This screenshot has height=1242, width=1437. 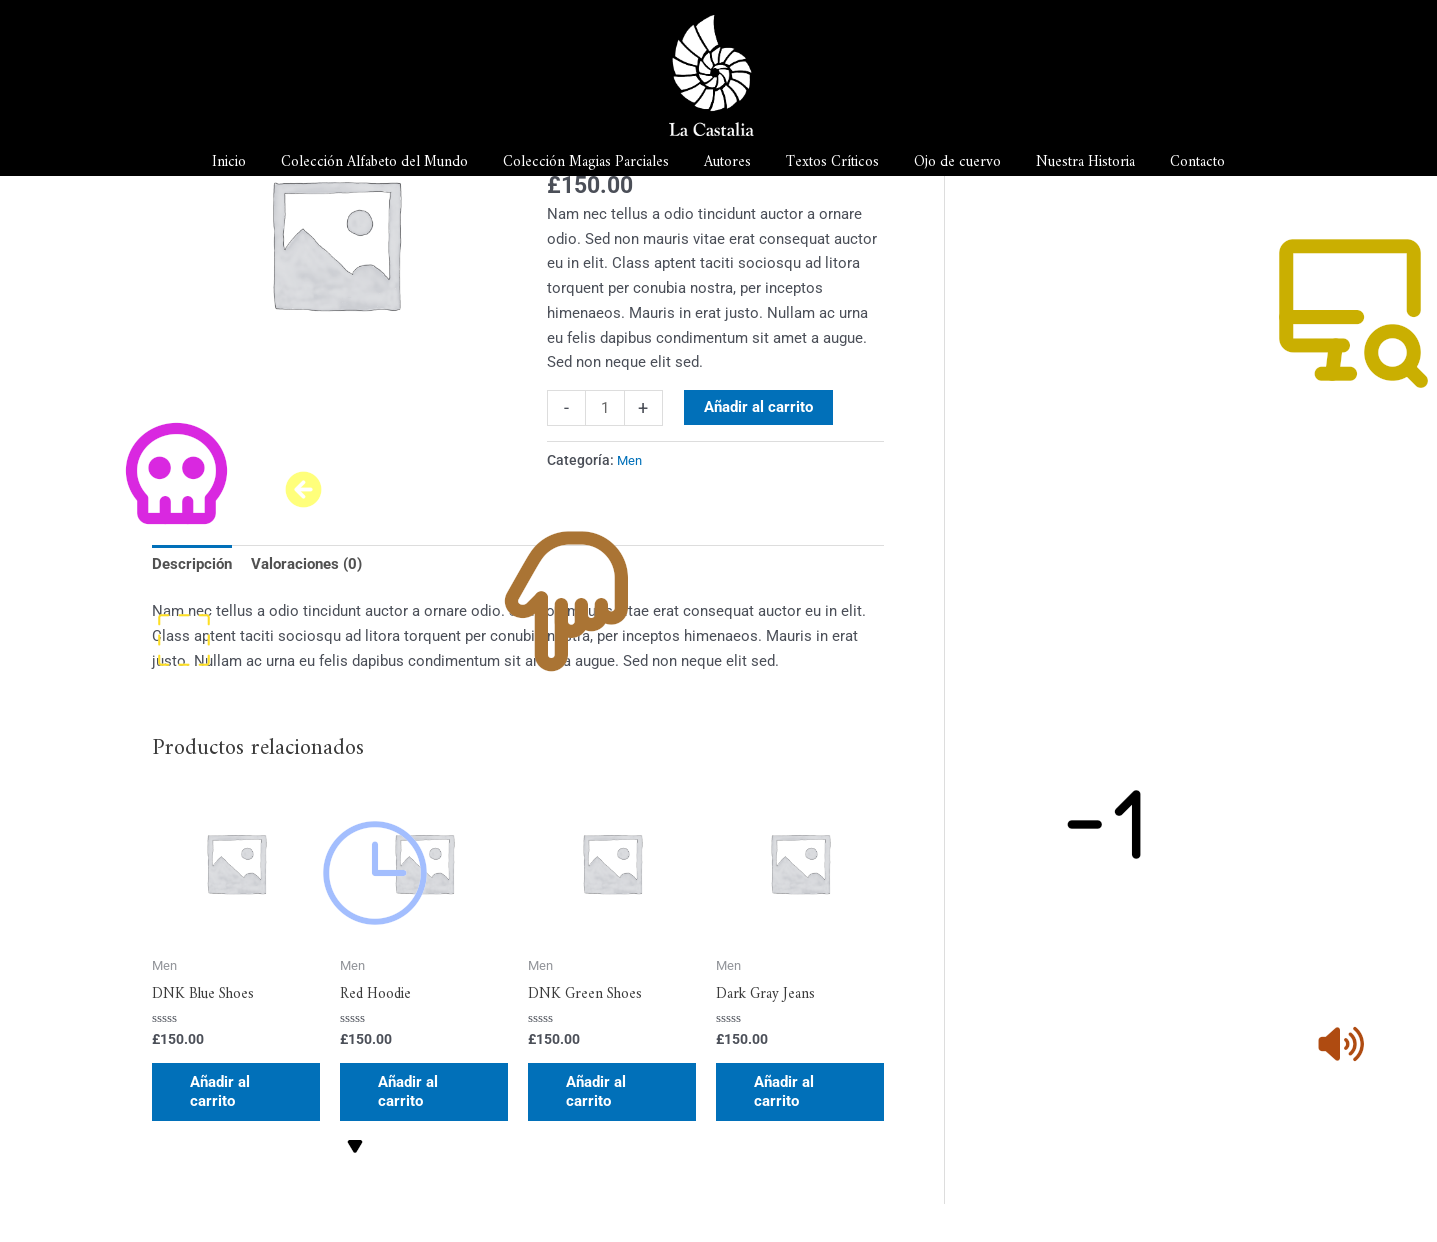 I want to click on indicates dangerous or harmful content, so click(x=176, y=473).